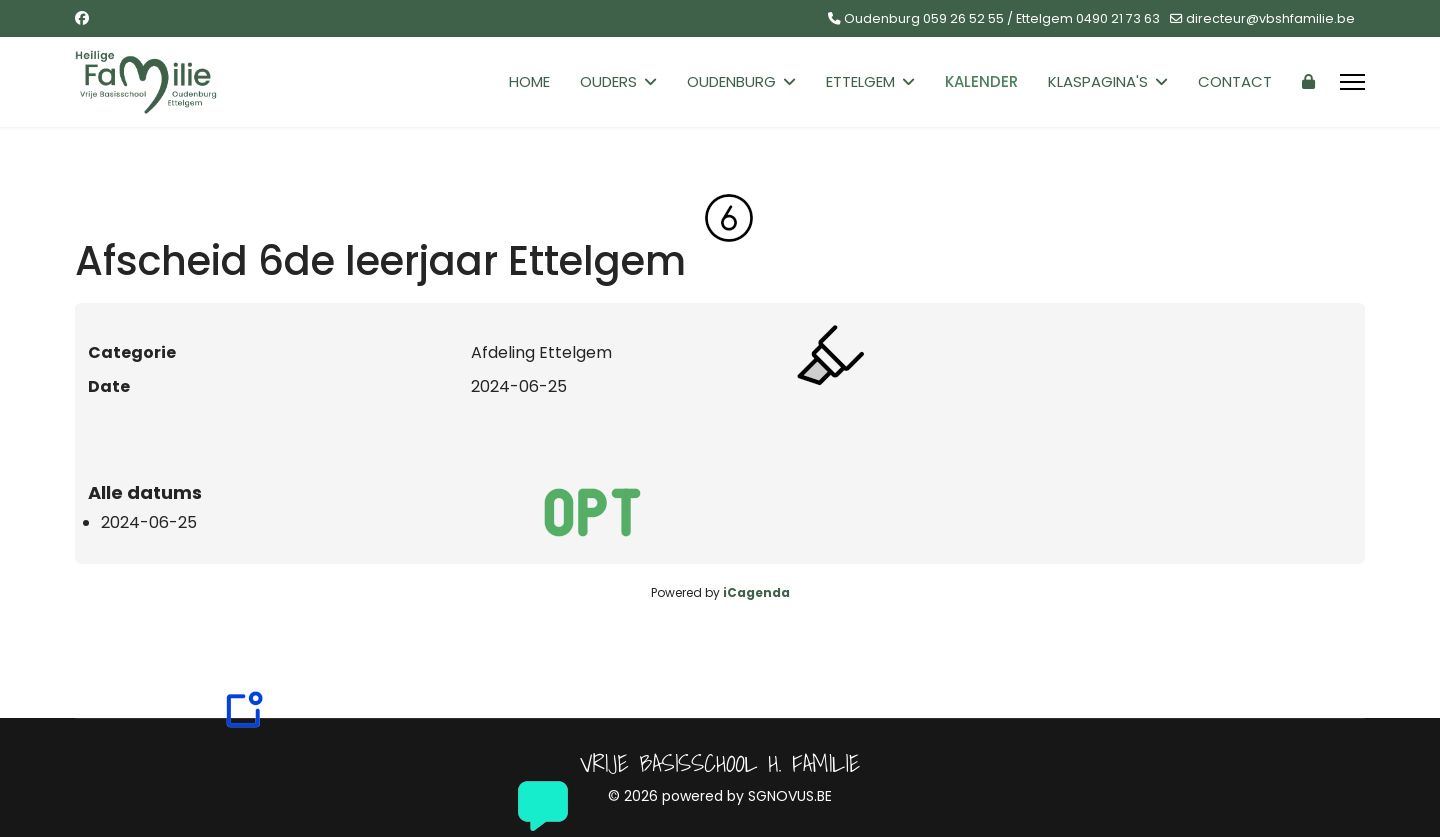  I want to click on send an HTTP OPTIONS request, so click(592, 512).